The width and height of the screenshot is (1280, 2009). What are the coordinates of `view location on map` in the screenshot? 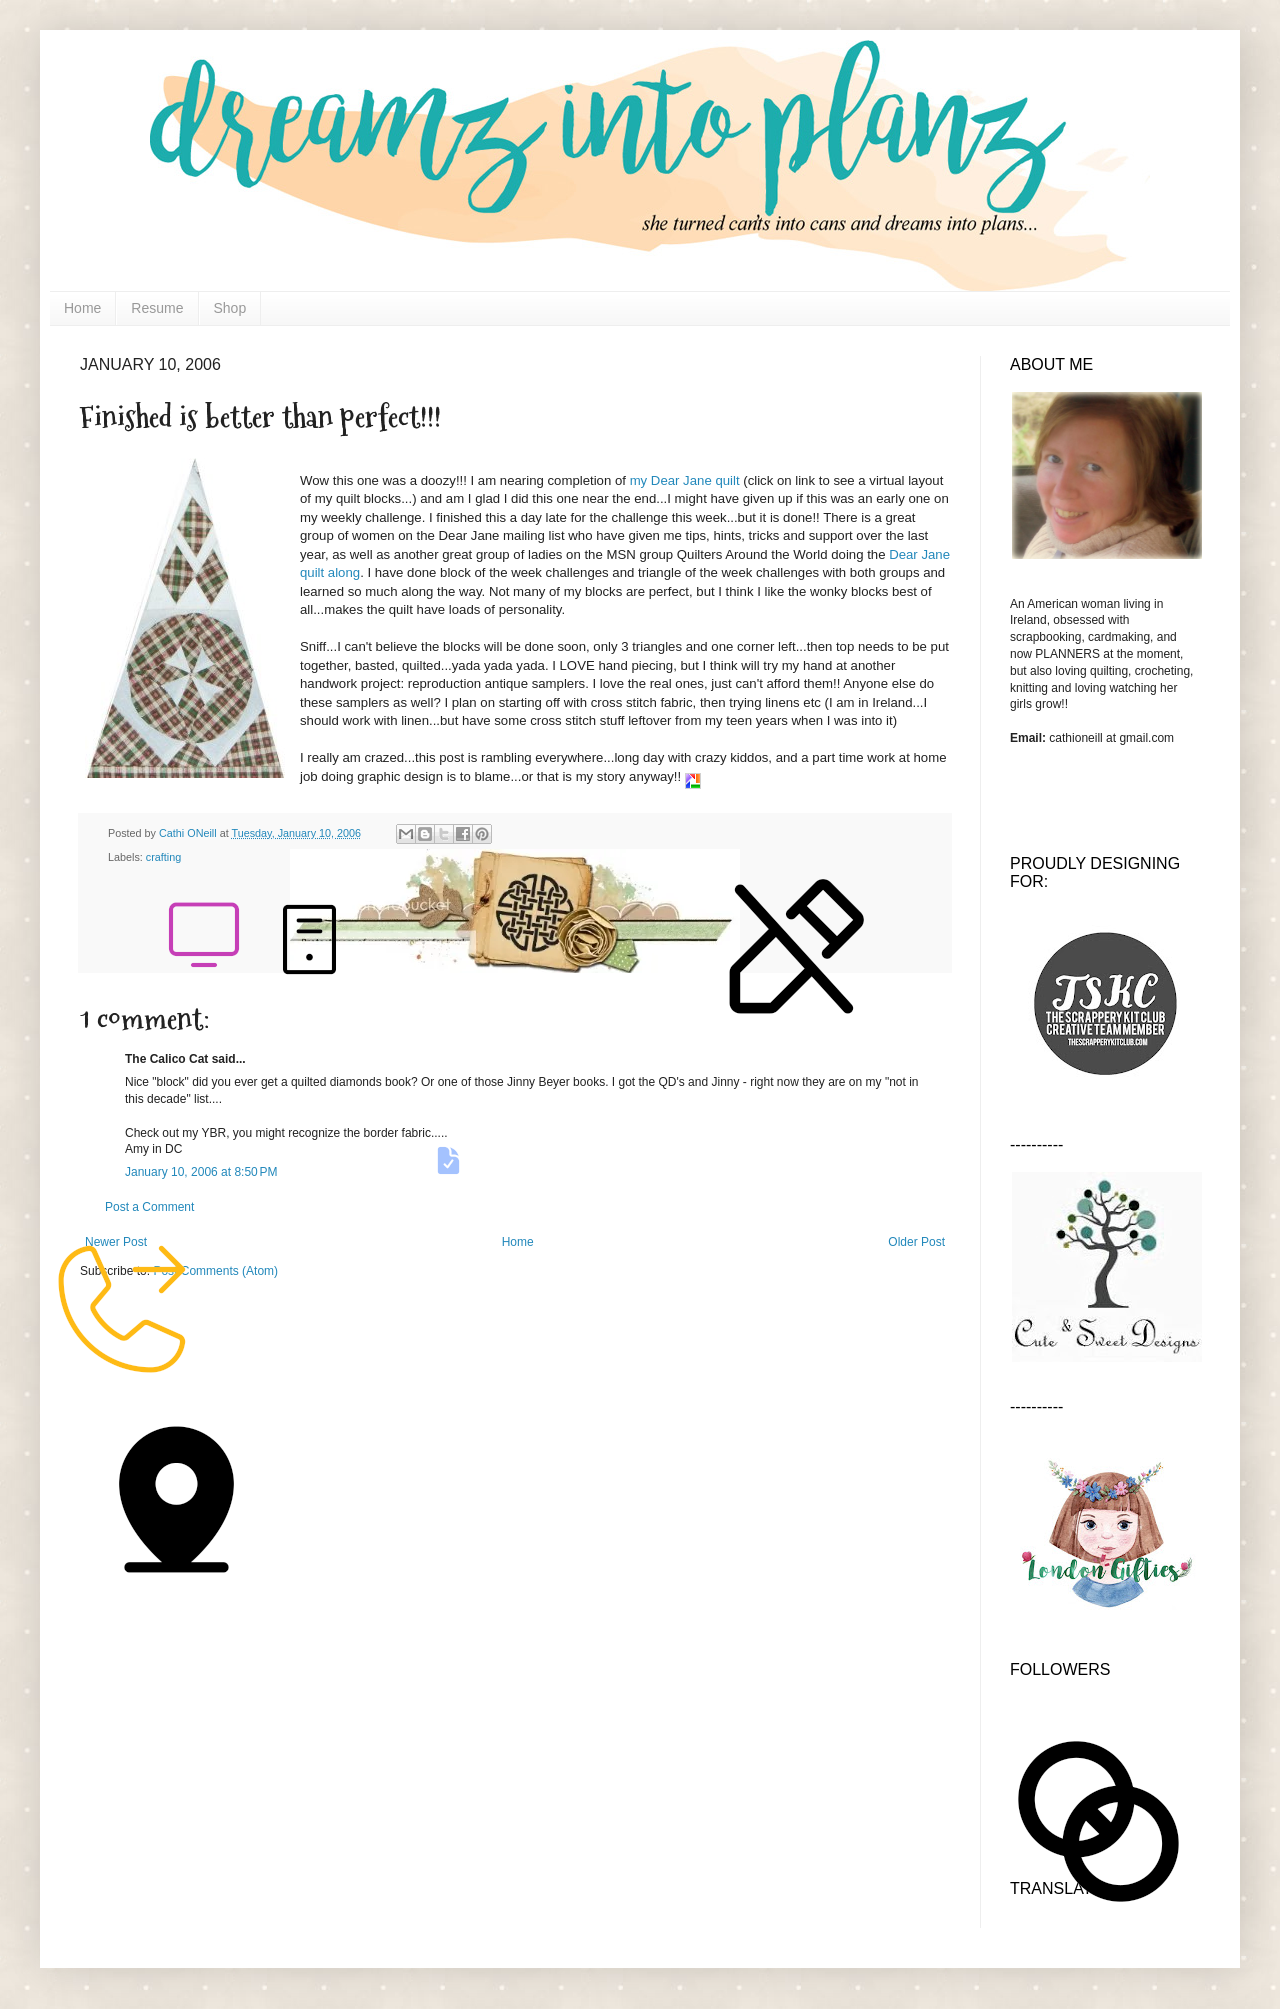 It's located at (176, 1499).